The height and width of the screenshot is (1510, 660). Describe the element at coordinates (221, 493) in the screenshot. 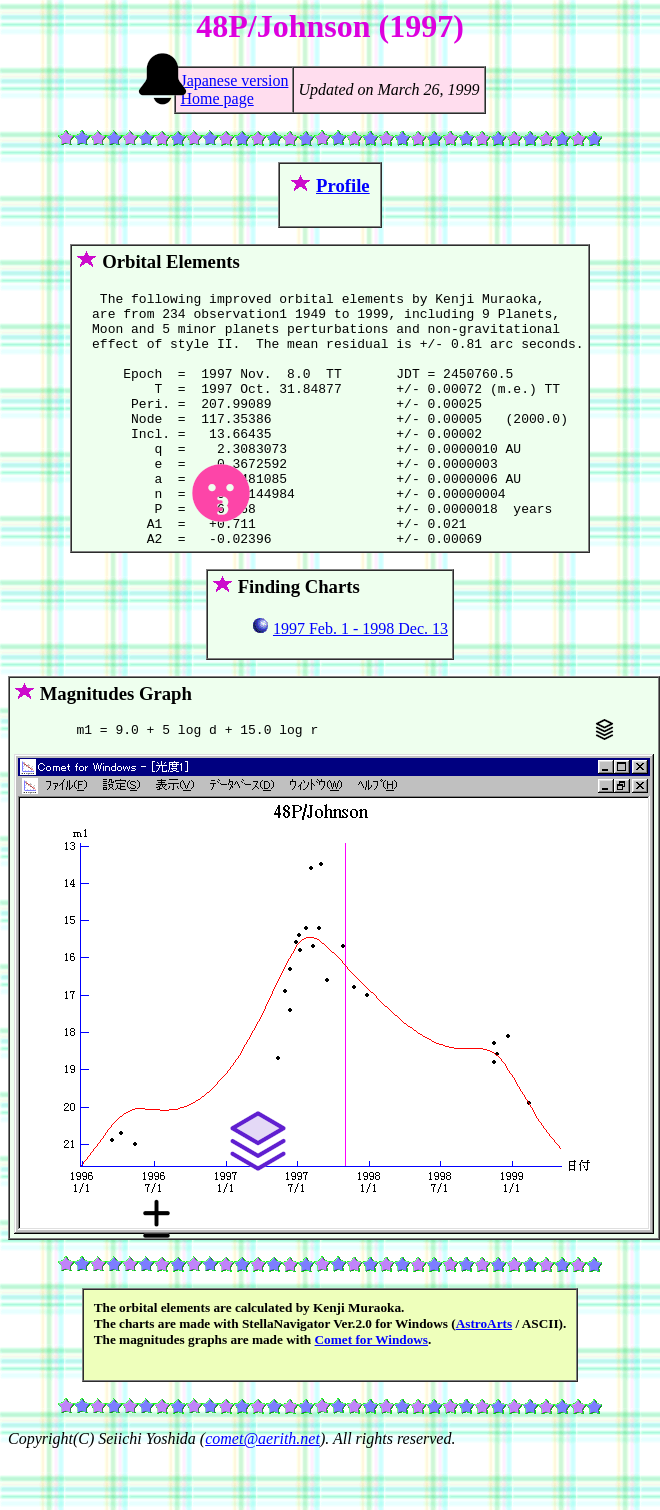

I see `send a kiss or blowing kiss emoji reaction` at that location.